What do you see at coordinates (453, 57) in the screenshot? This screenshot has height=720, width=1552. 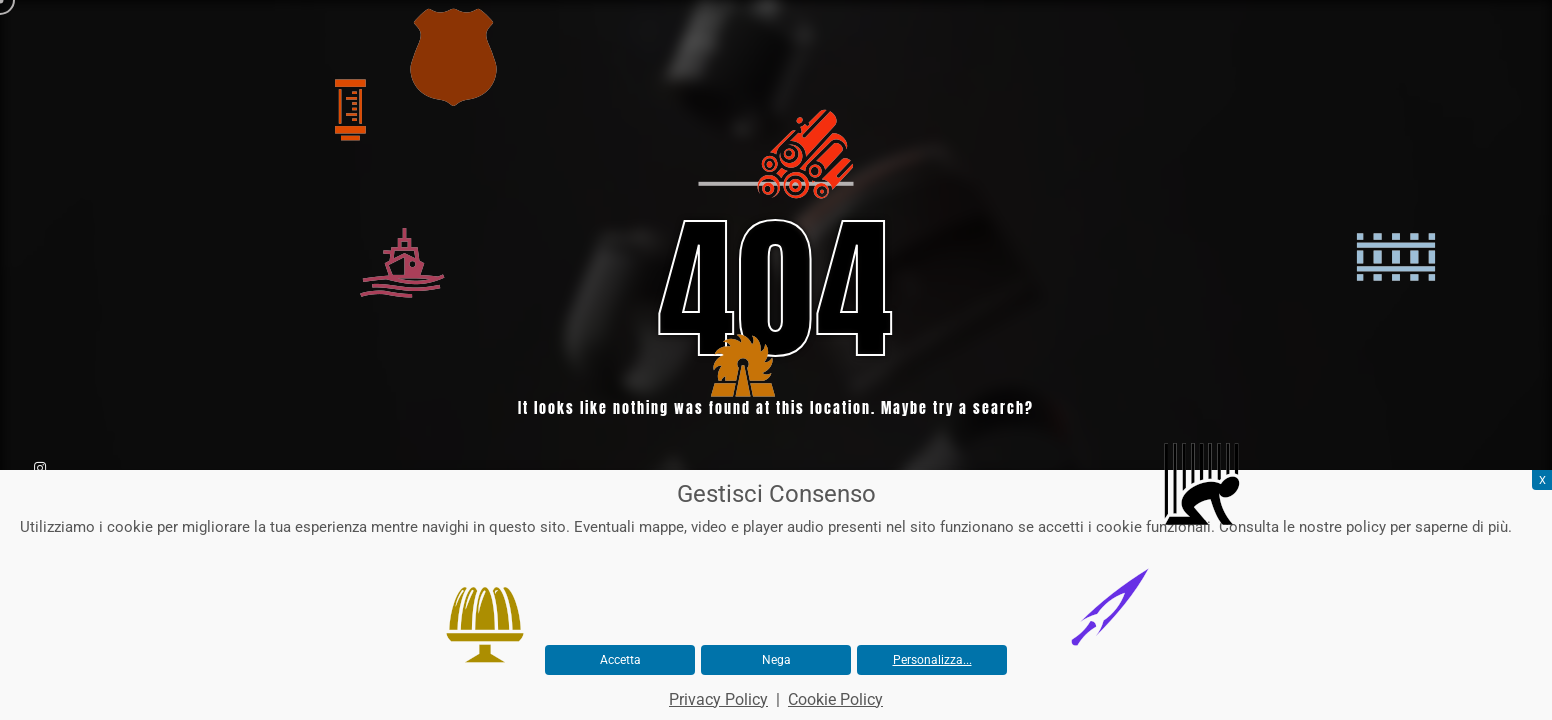 I see `view law enforcement or security features` at bounding box center [453, 57].